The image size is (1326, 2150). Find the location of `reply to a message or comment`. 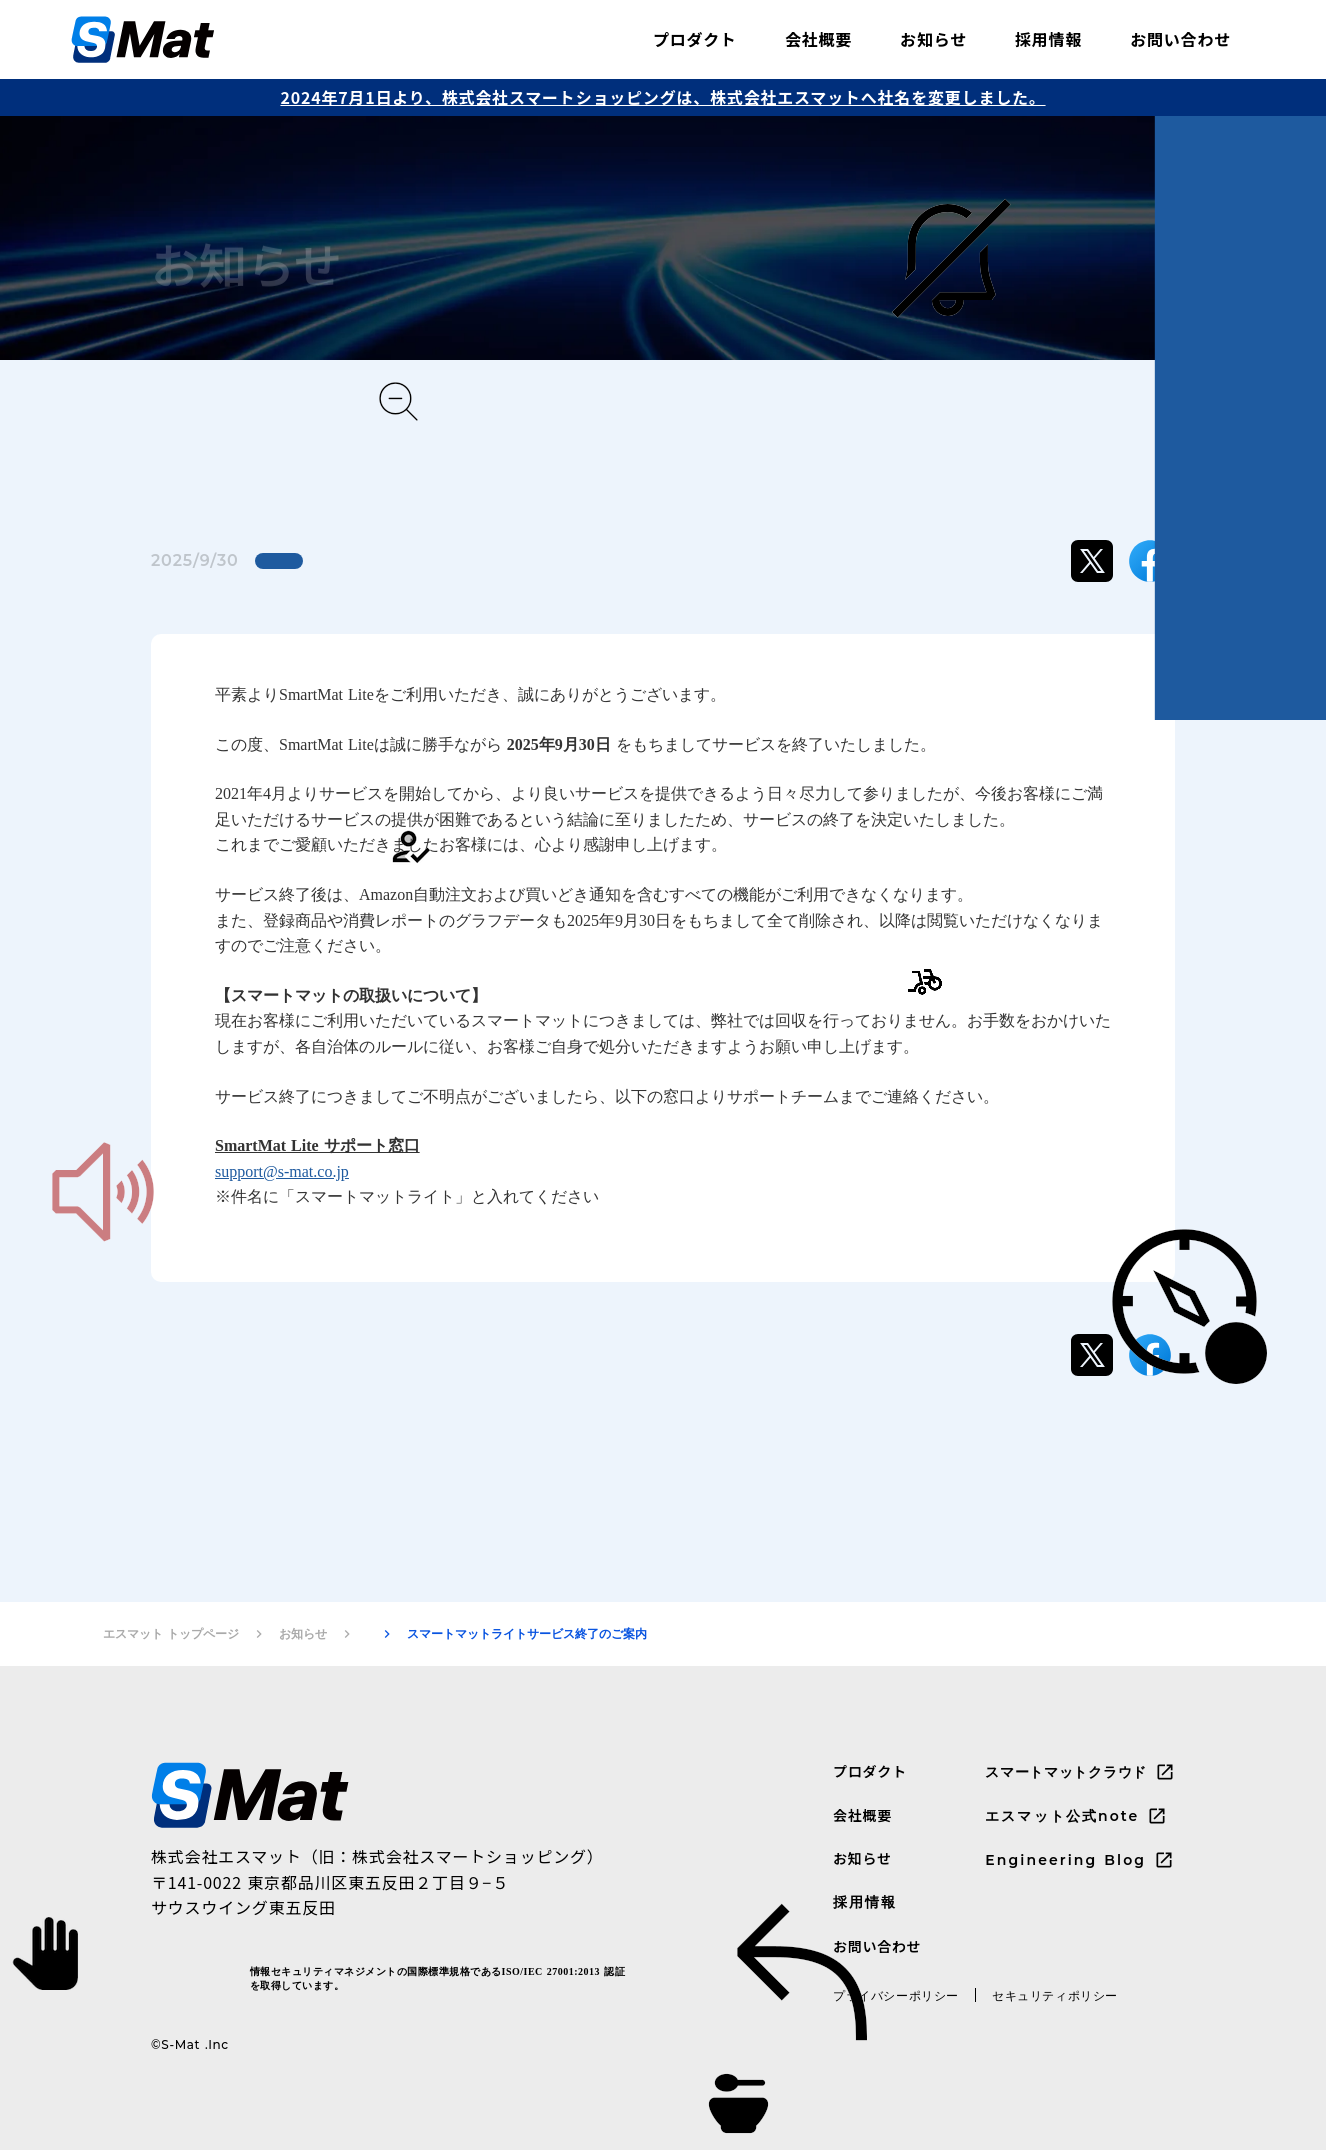

reply to a message or comment is located at coordinates (800, 1968).